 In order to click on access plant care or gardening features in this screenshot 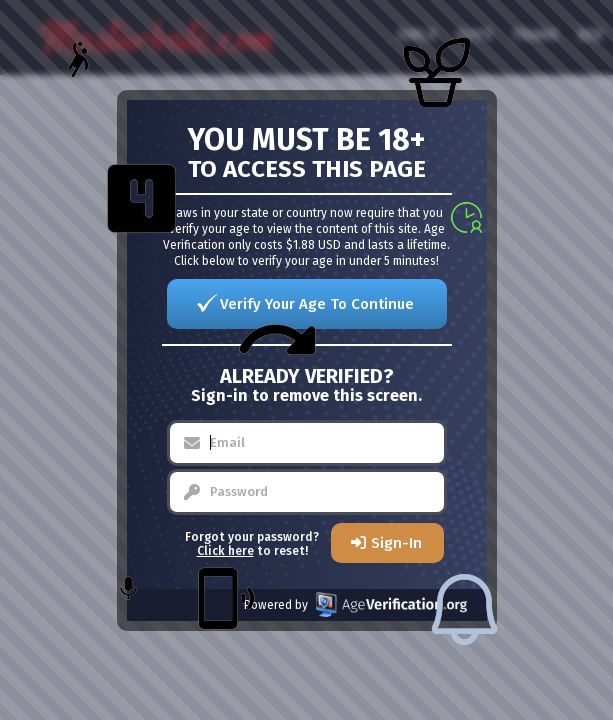, I will do `click(435, 72)`.